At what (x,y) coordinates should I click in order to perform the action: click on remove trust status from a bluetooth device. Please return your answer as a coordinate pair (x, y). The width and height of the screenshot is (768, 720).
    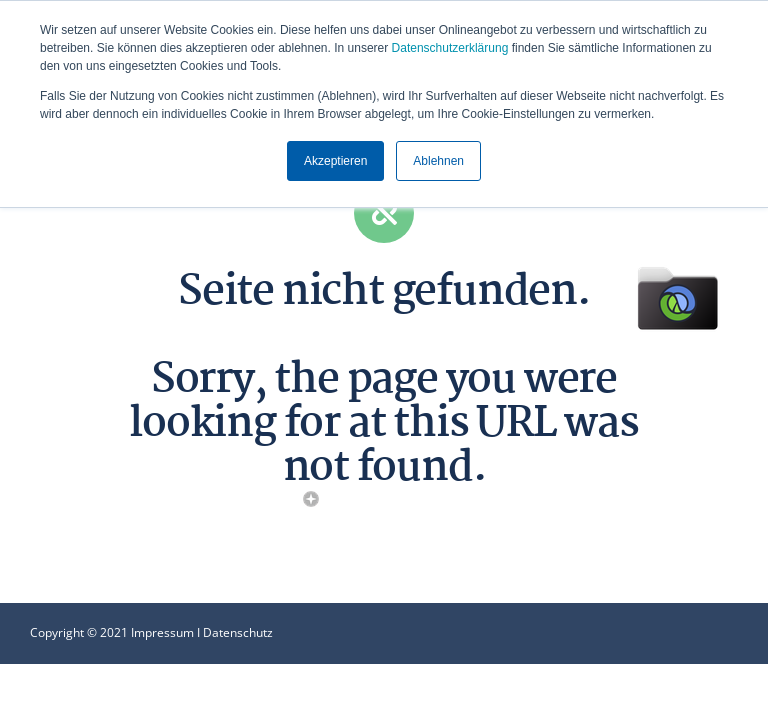
    Looking at the image, I should click on (311, 499).